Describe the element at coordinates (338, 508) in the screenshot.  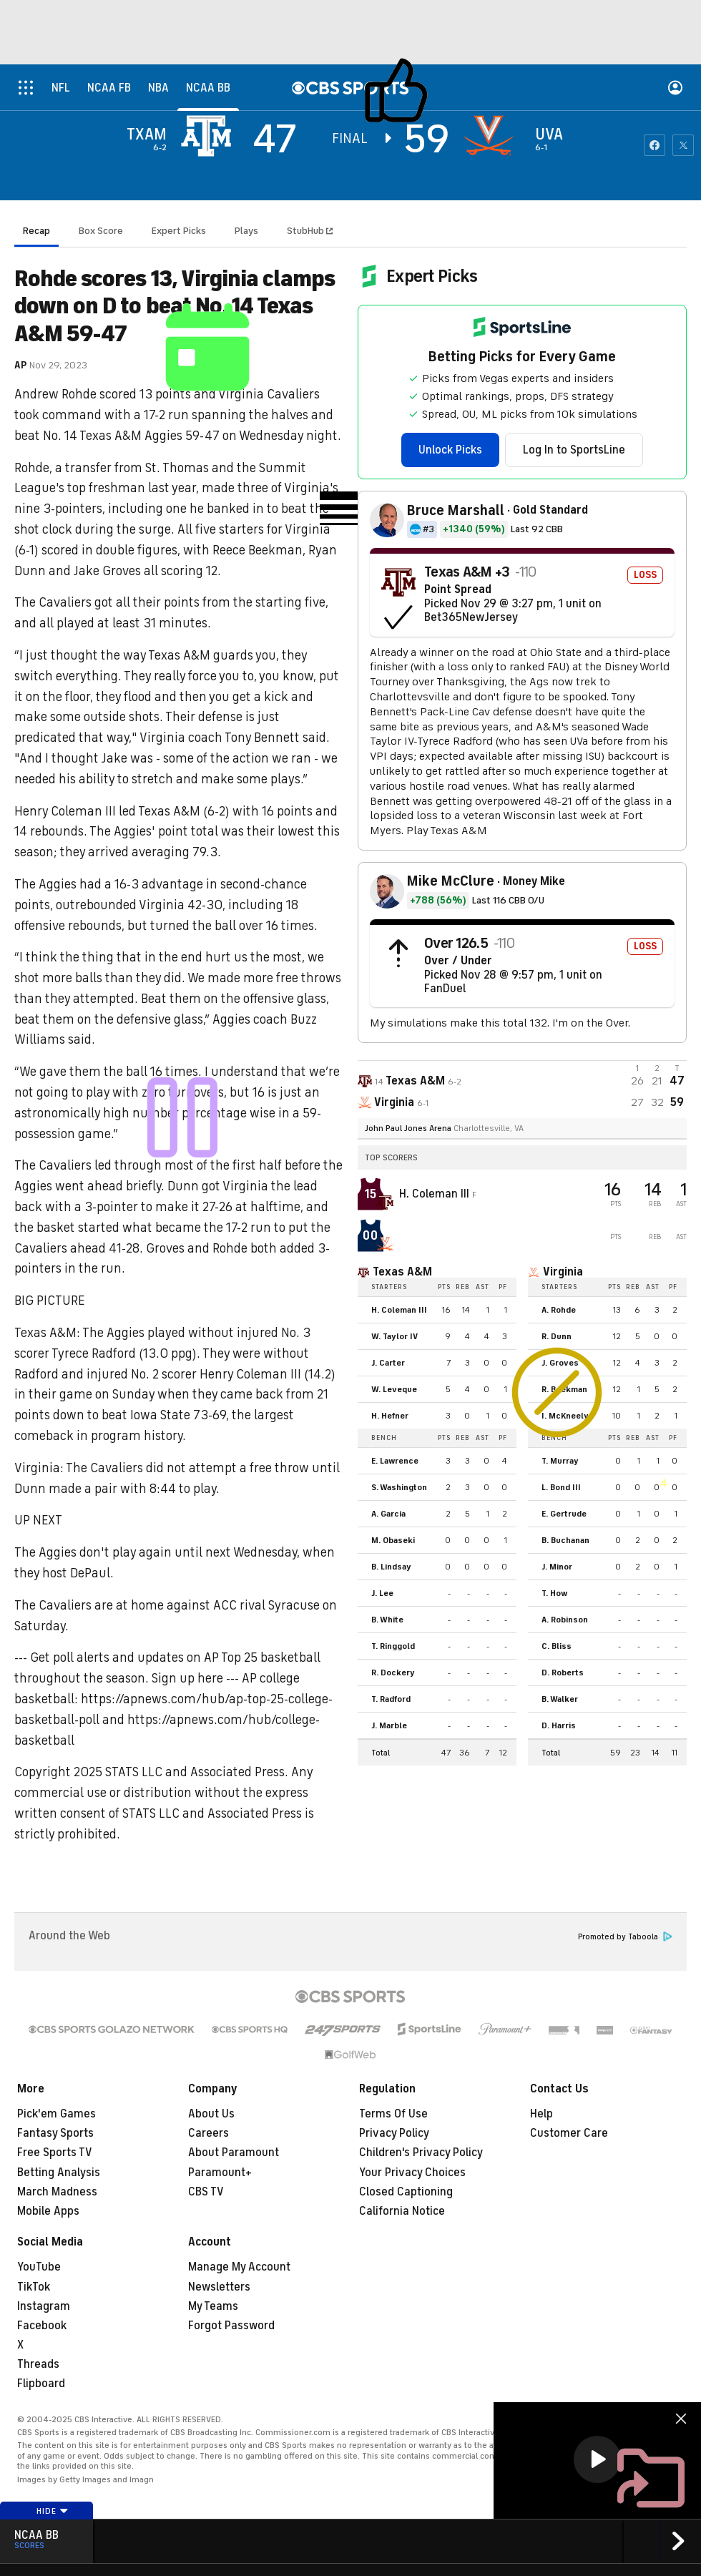
I see `adjust line thickness or stroke weight` at that location.